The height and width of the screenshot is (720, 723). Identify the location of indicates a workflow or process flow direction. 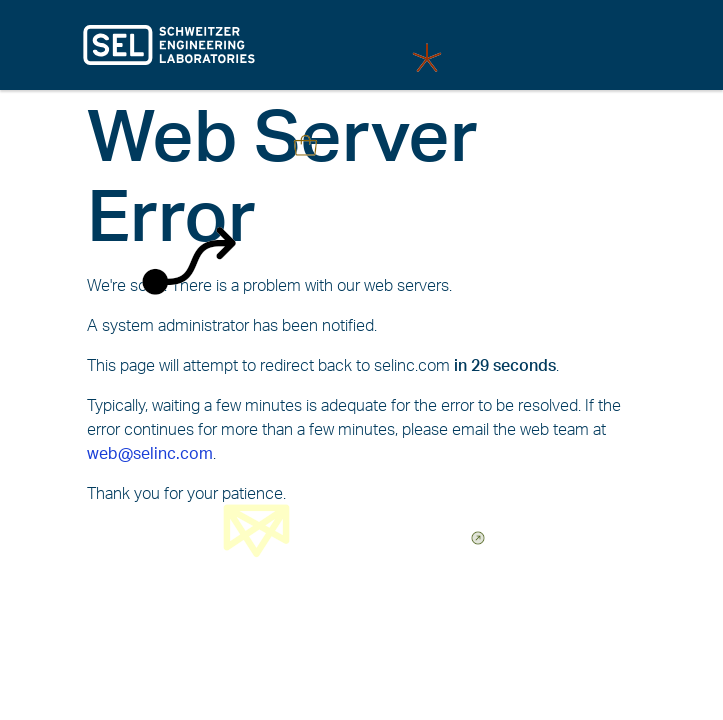
(187, 262).